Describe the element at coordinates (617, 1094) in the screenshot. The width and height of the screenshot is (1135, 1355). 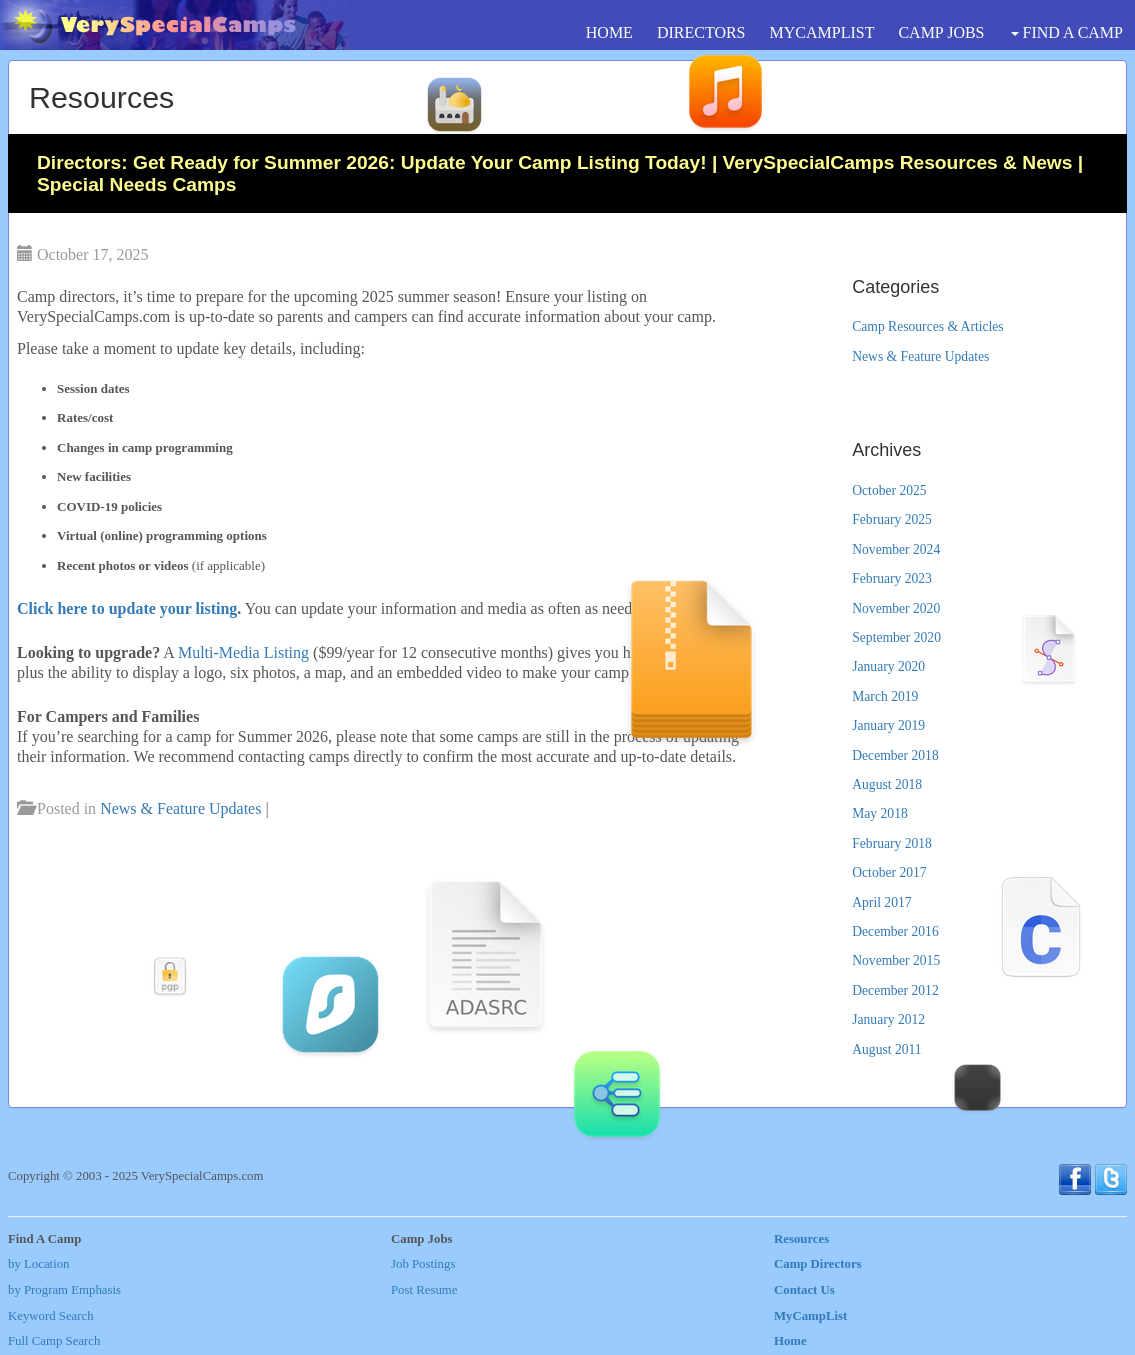
I see `open labyrinth mind-mapping app` at that location.